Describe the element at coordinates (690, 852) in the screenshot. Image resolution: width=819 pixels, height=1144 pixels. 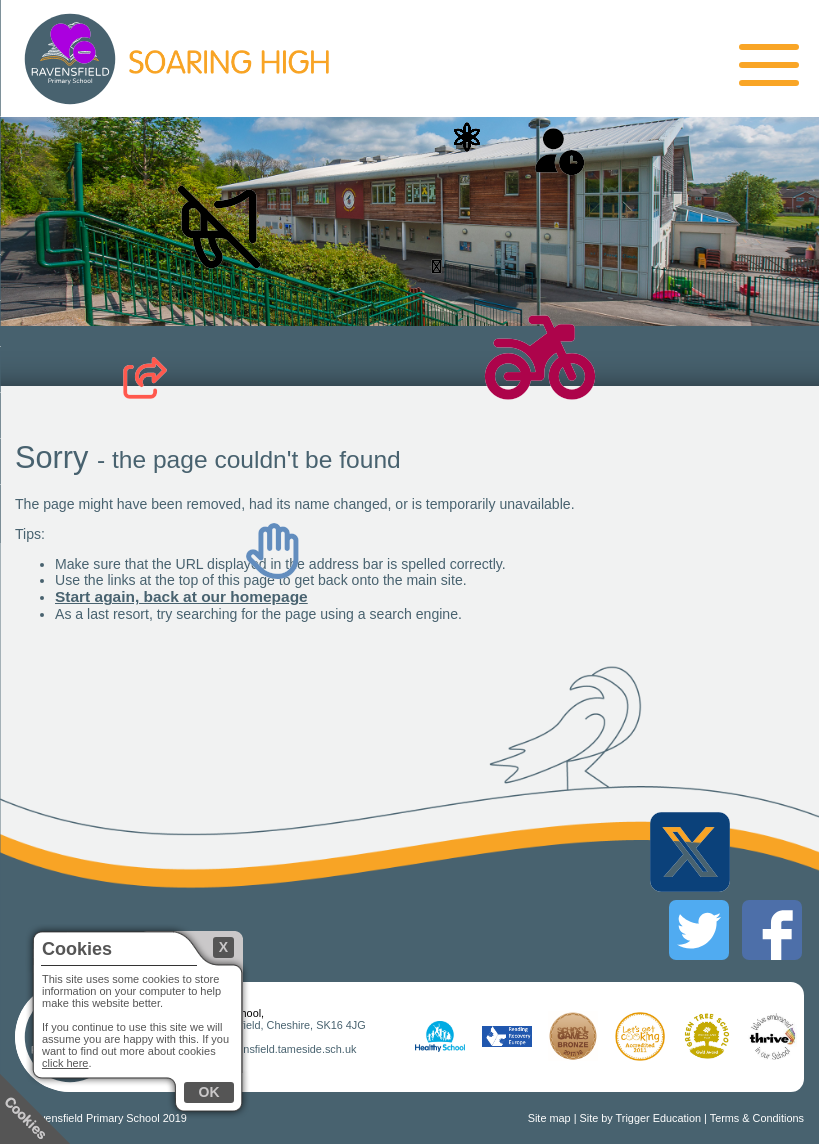
I see `open X (formerly Twitter) app` at that location.